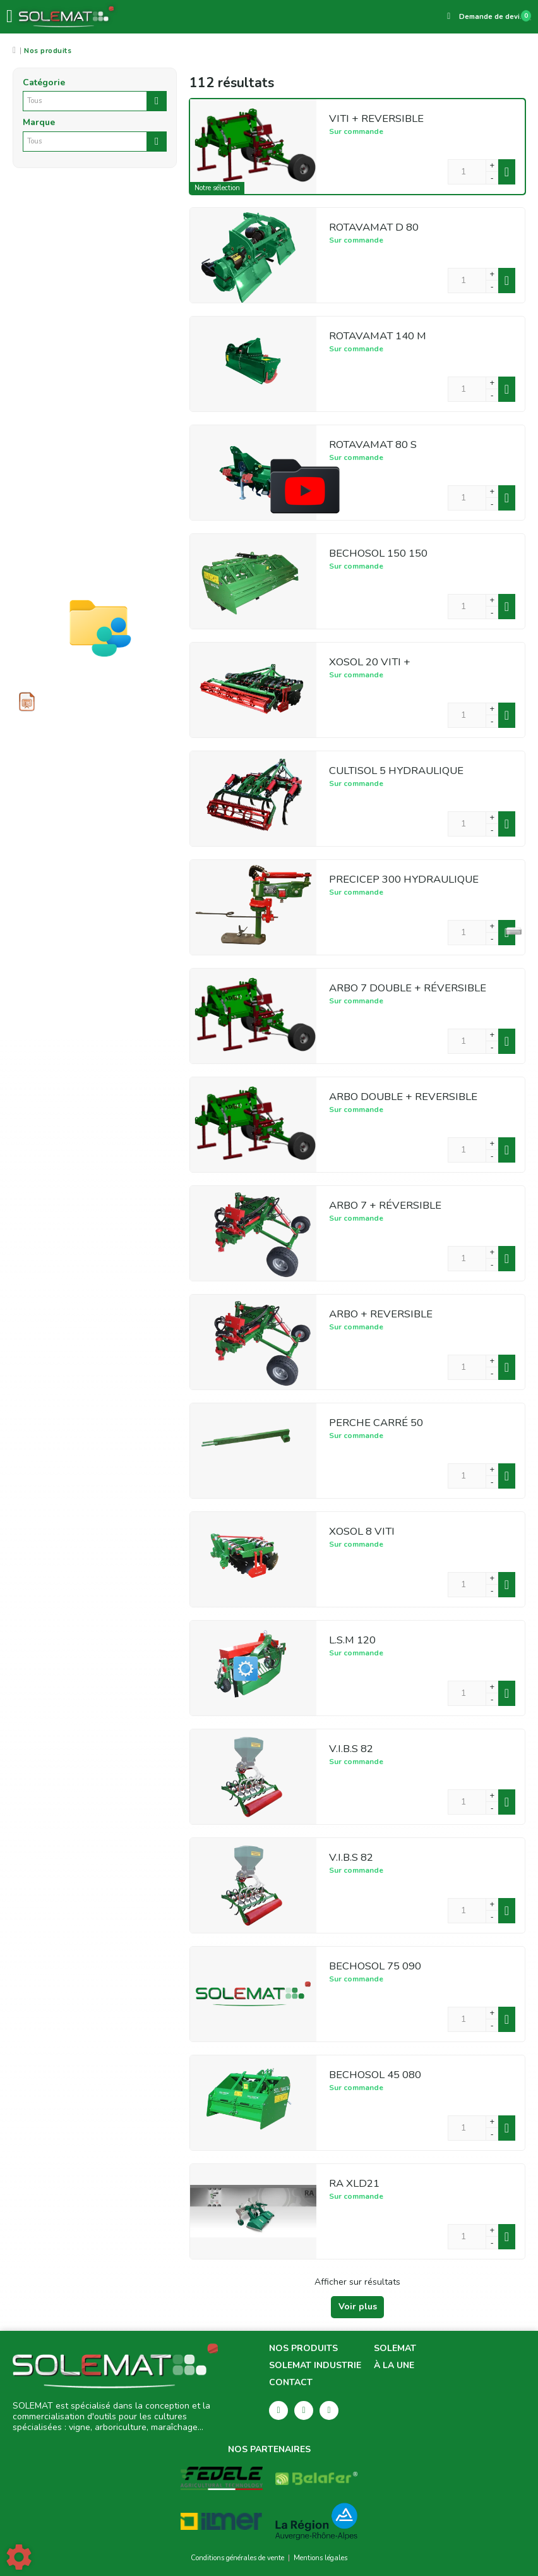  I want to click on open shared folder, so click(99, 624).